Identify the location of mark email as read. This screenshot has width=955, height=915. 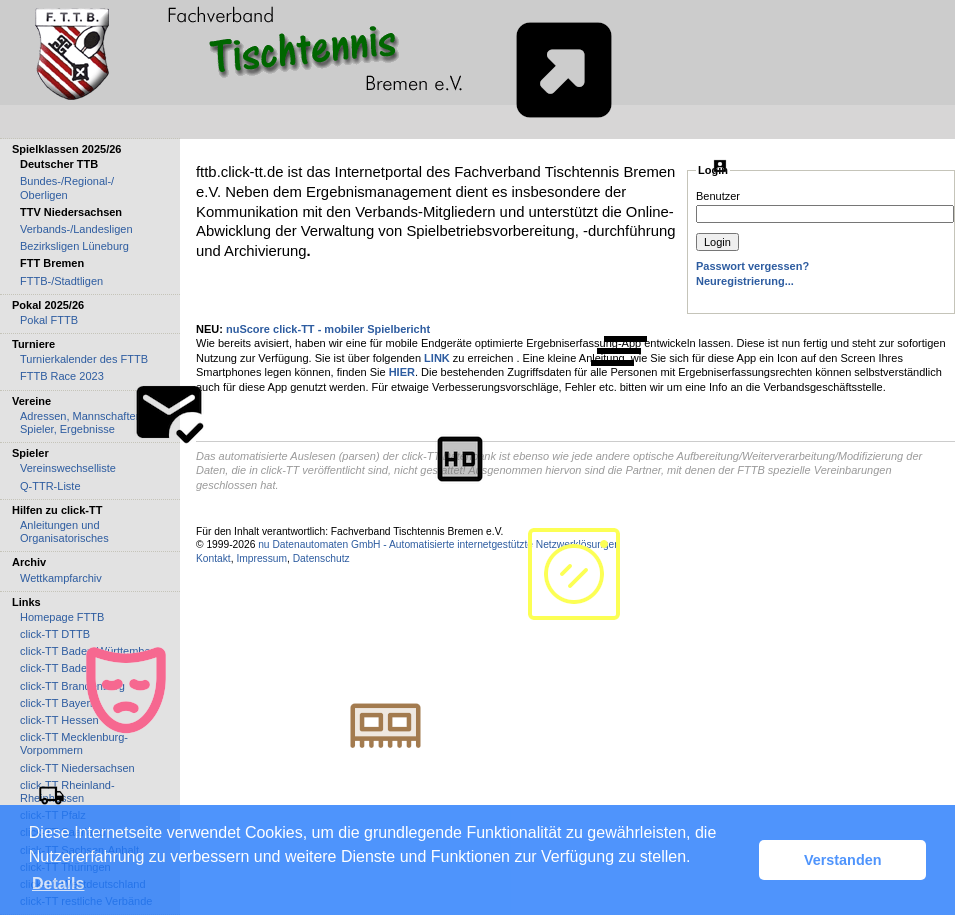
(169, 412).